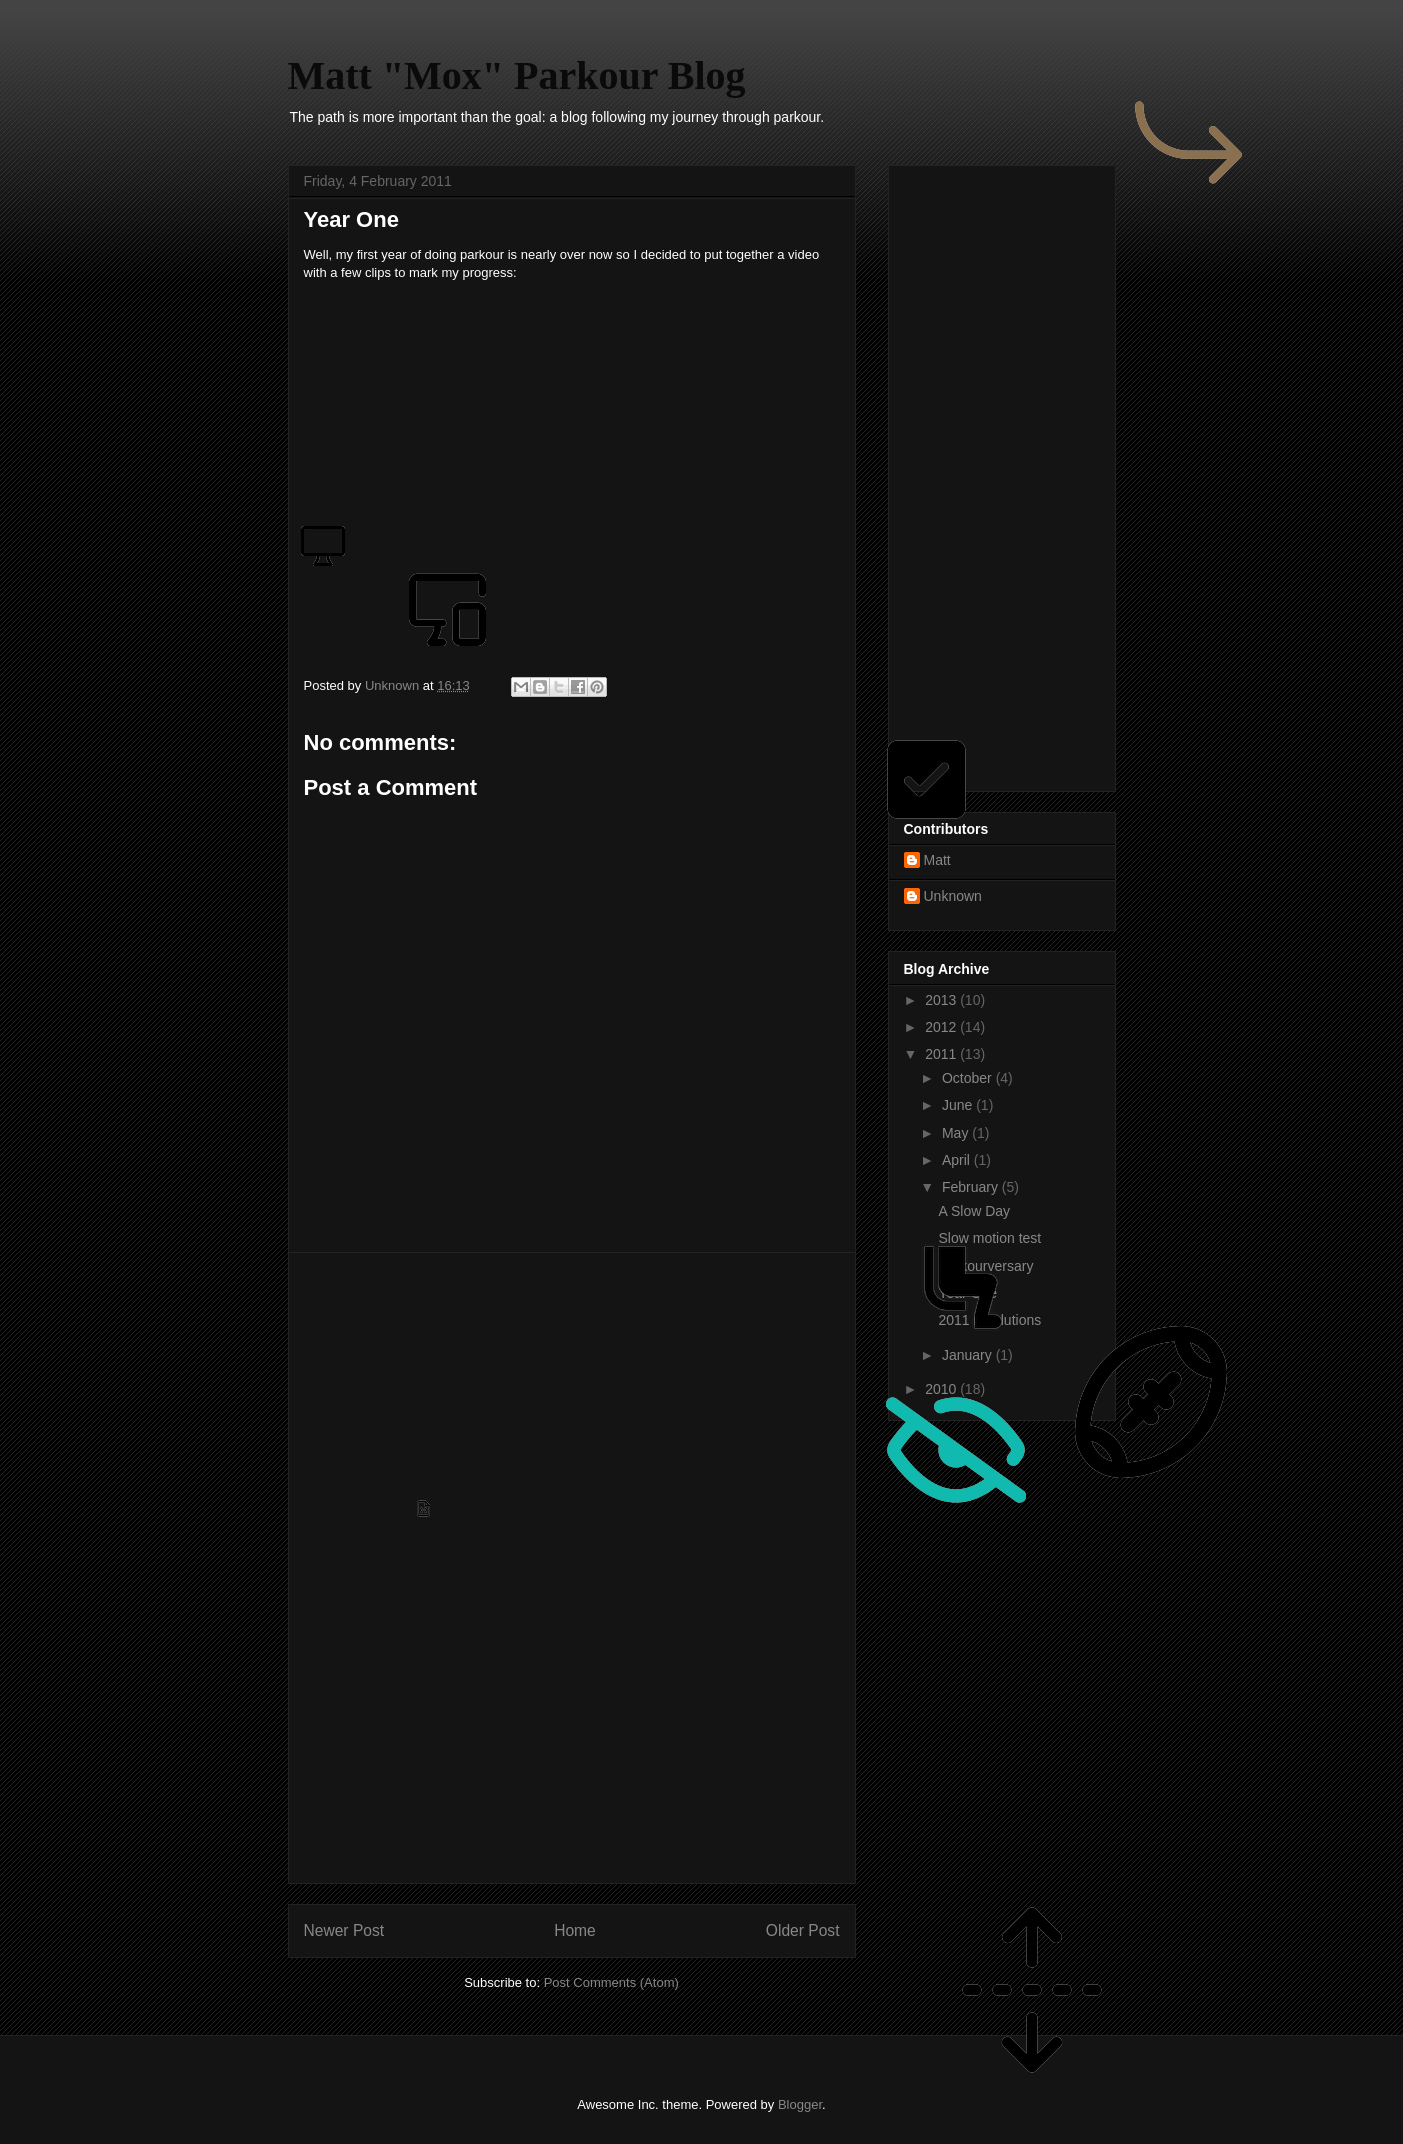 The height and width of the screenshot is (2144, 1403). Describe the element at coordinates (323, 546) in the screenshot. I see `view on desktop device` at that location.